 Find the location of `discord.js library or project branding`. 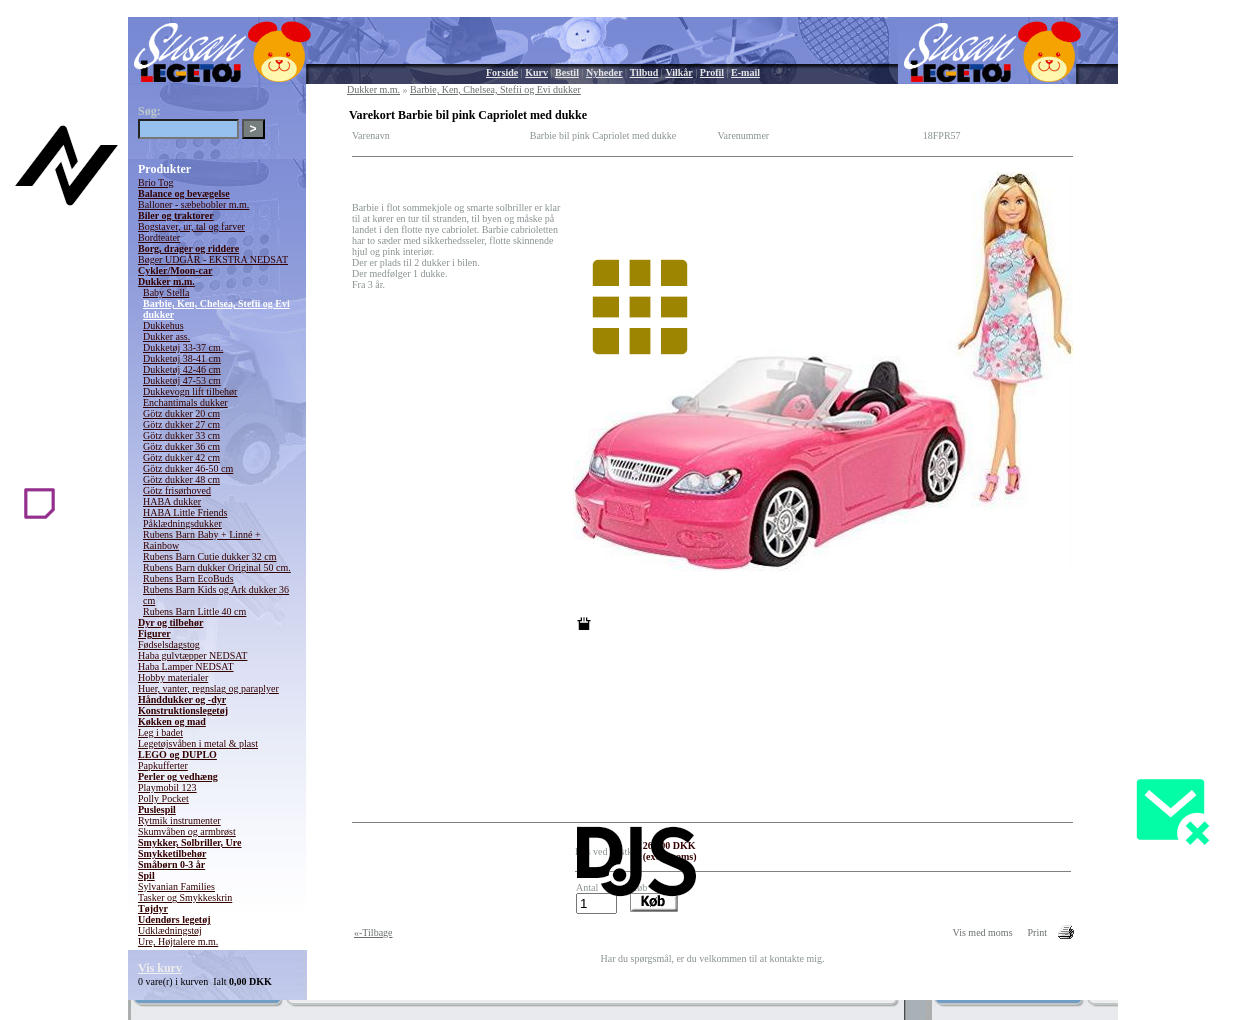

discord.js library or project branding is located at coordinates (636, 861).